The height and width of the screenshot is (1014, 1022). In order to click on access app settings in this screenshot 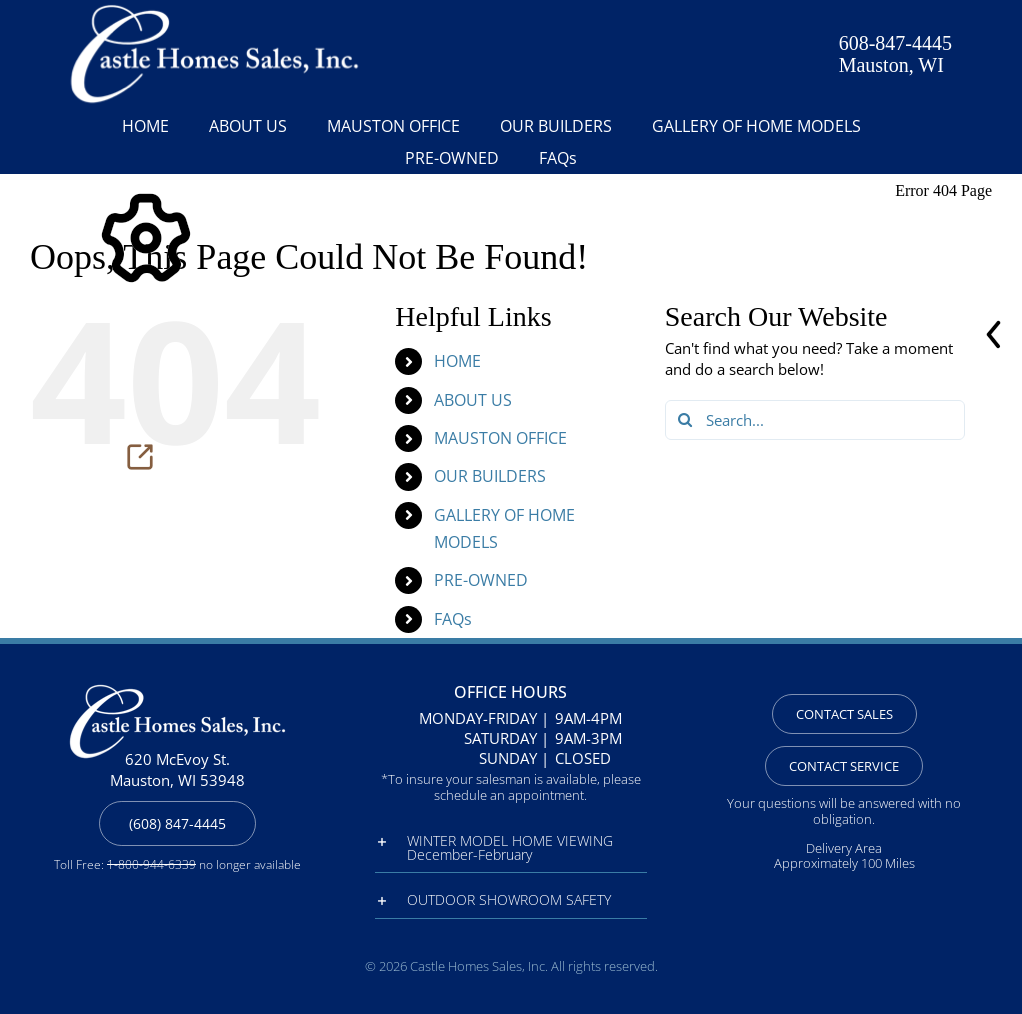, I will do `click(146, 238)`.